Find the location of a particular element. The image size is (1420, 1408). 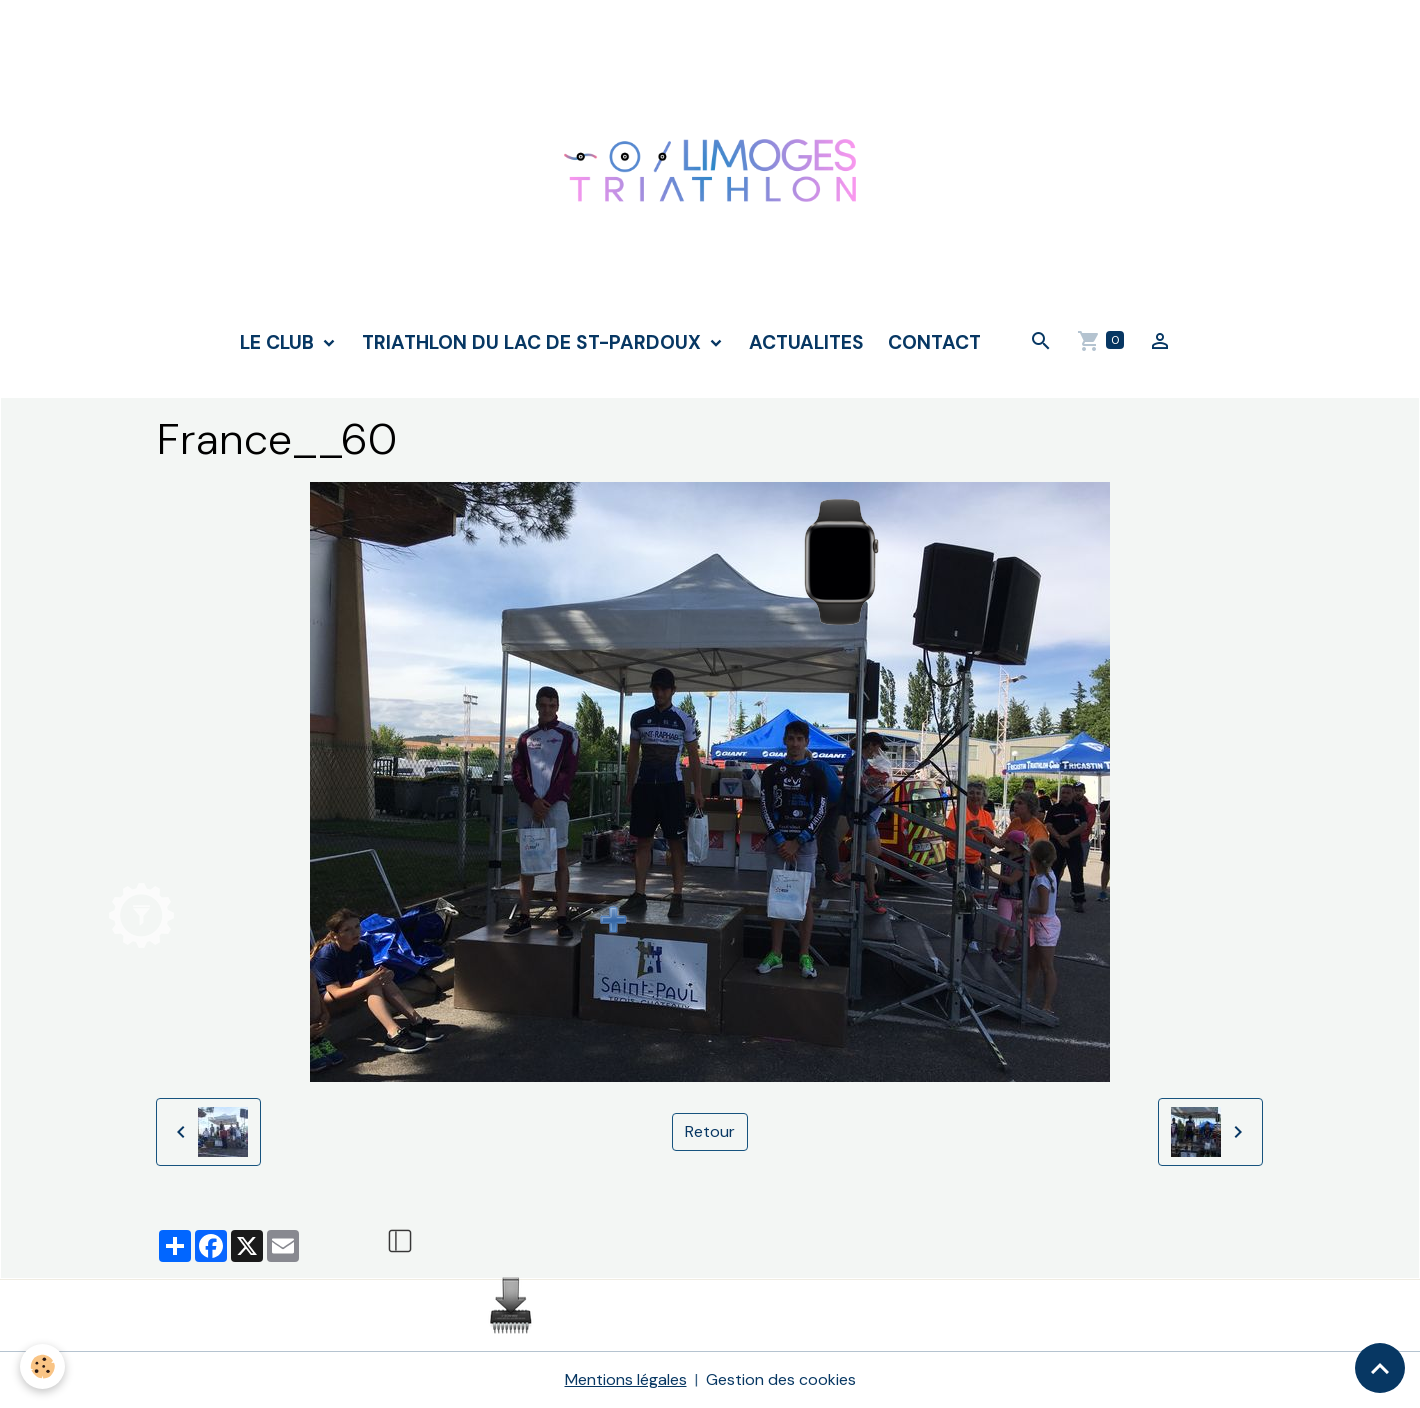

adjust parameter behavior settings is located at coordinates (141, 915).